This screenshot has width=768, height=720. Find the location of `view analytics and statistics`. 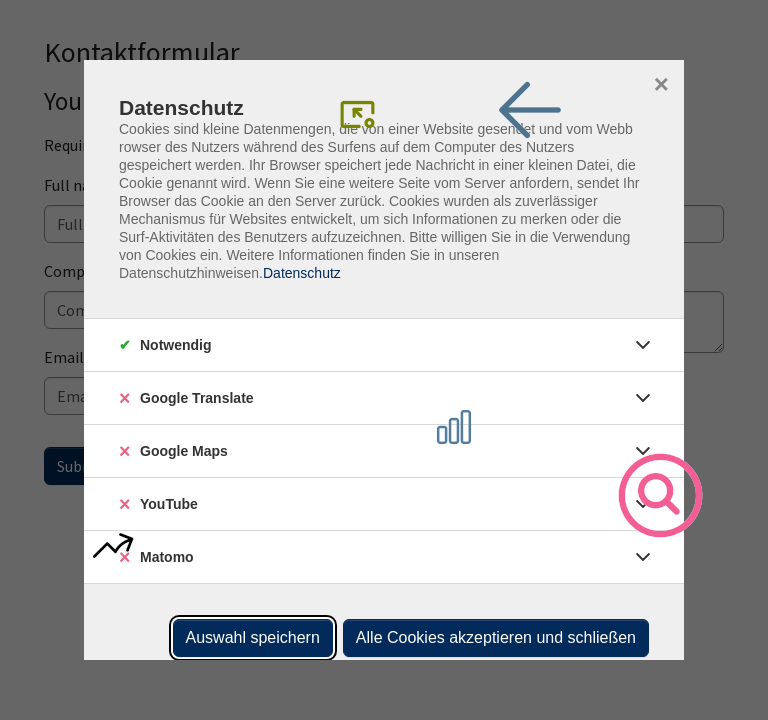

view analytics and statistics is located at coordinates (454, 427).